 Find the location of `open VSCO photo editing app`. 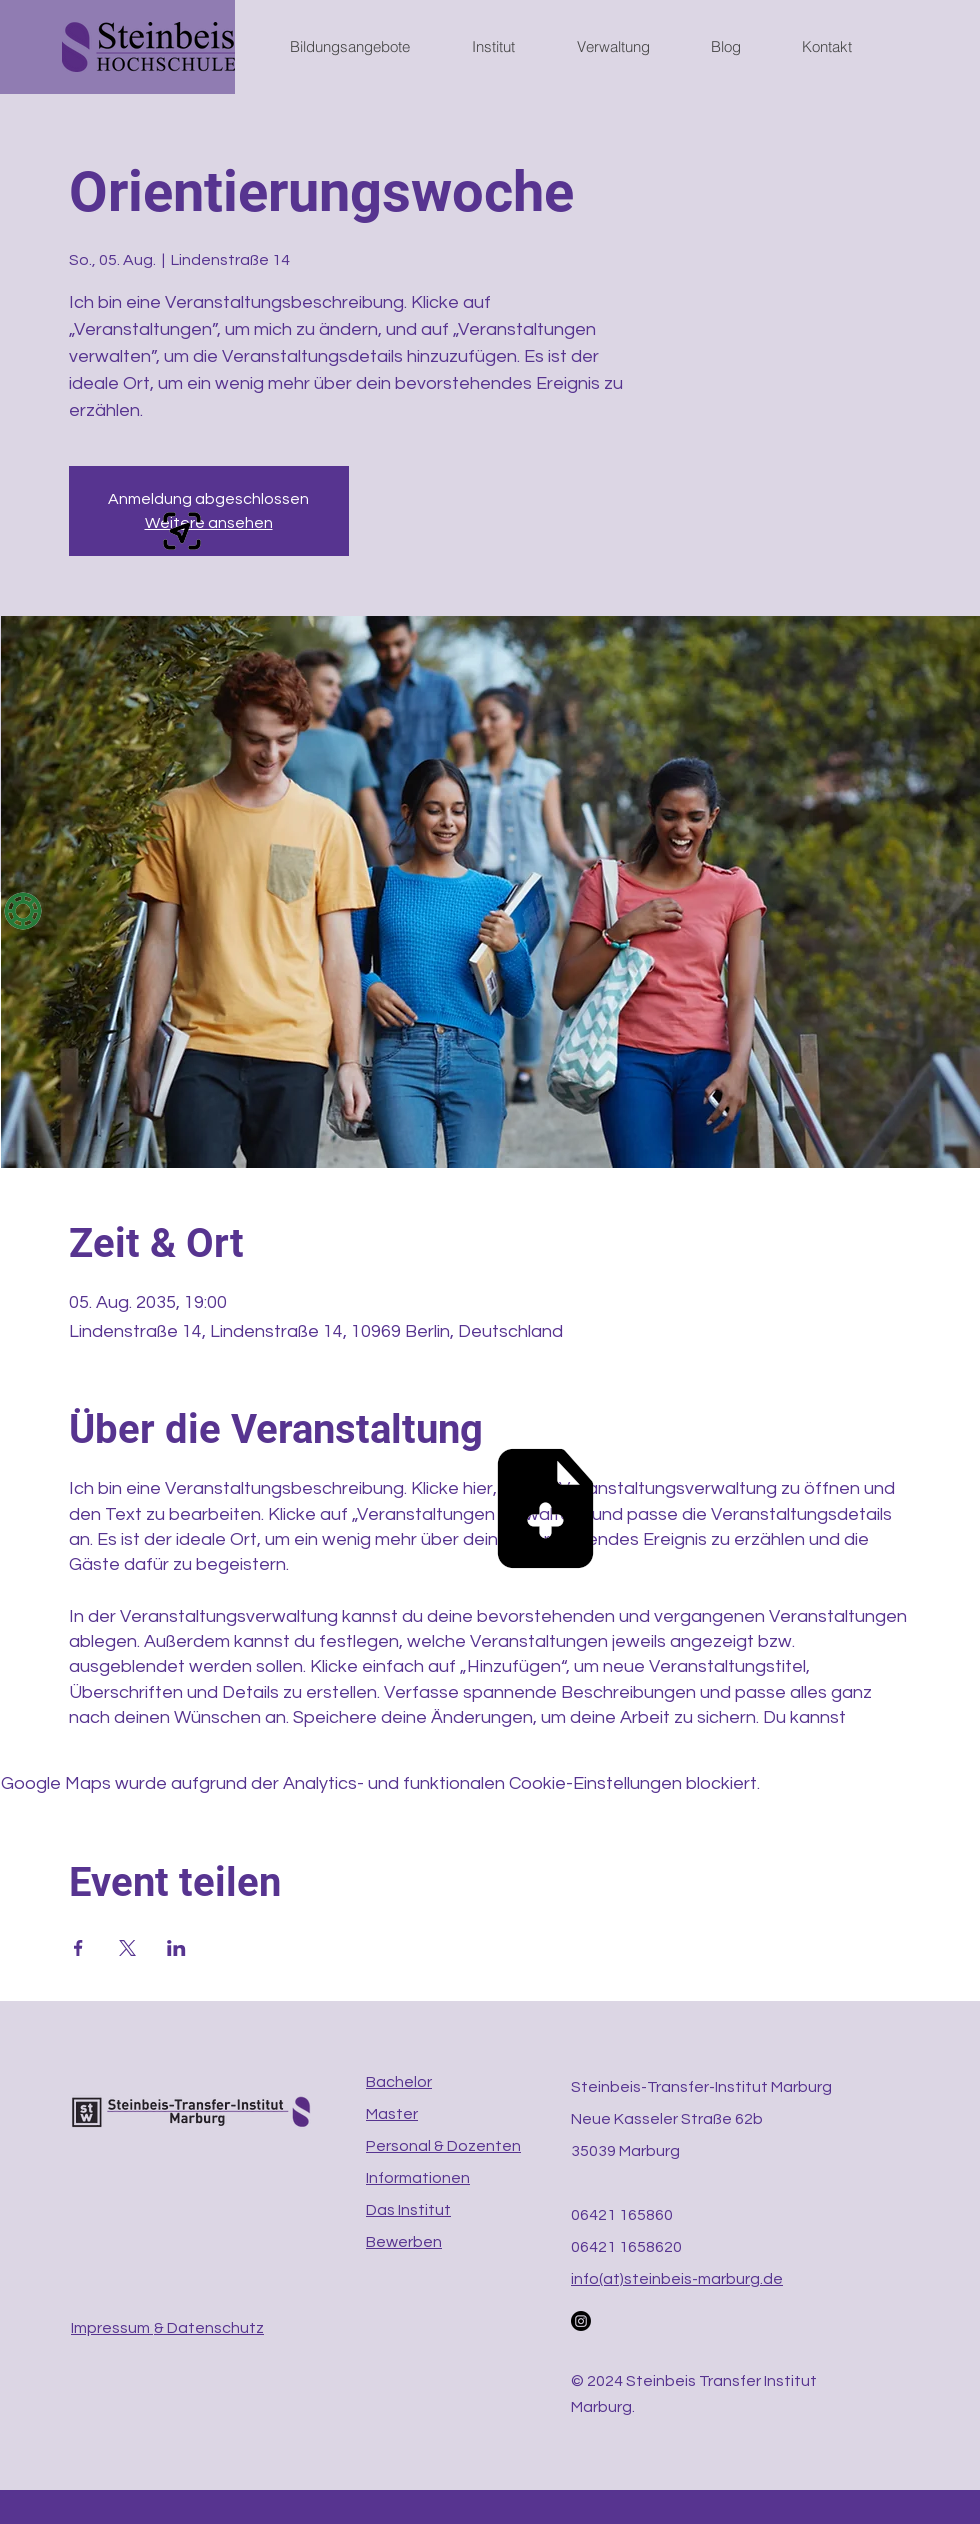

open VSCO photo editing app is located at coordinates (23, 911).